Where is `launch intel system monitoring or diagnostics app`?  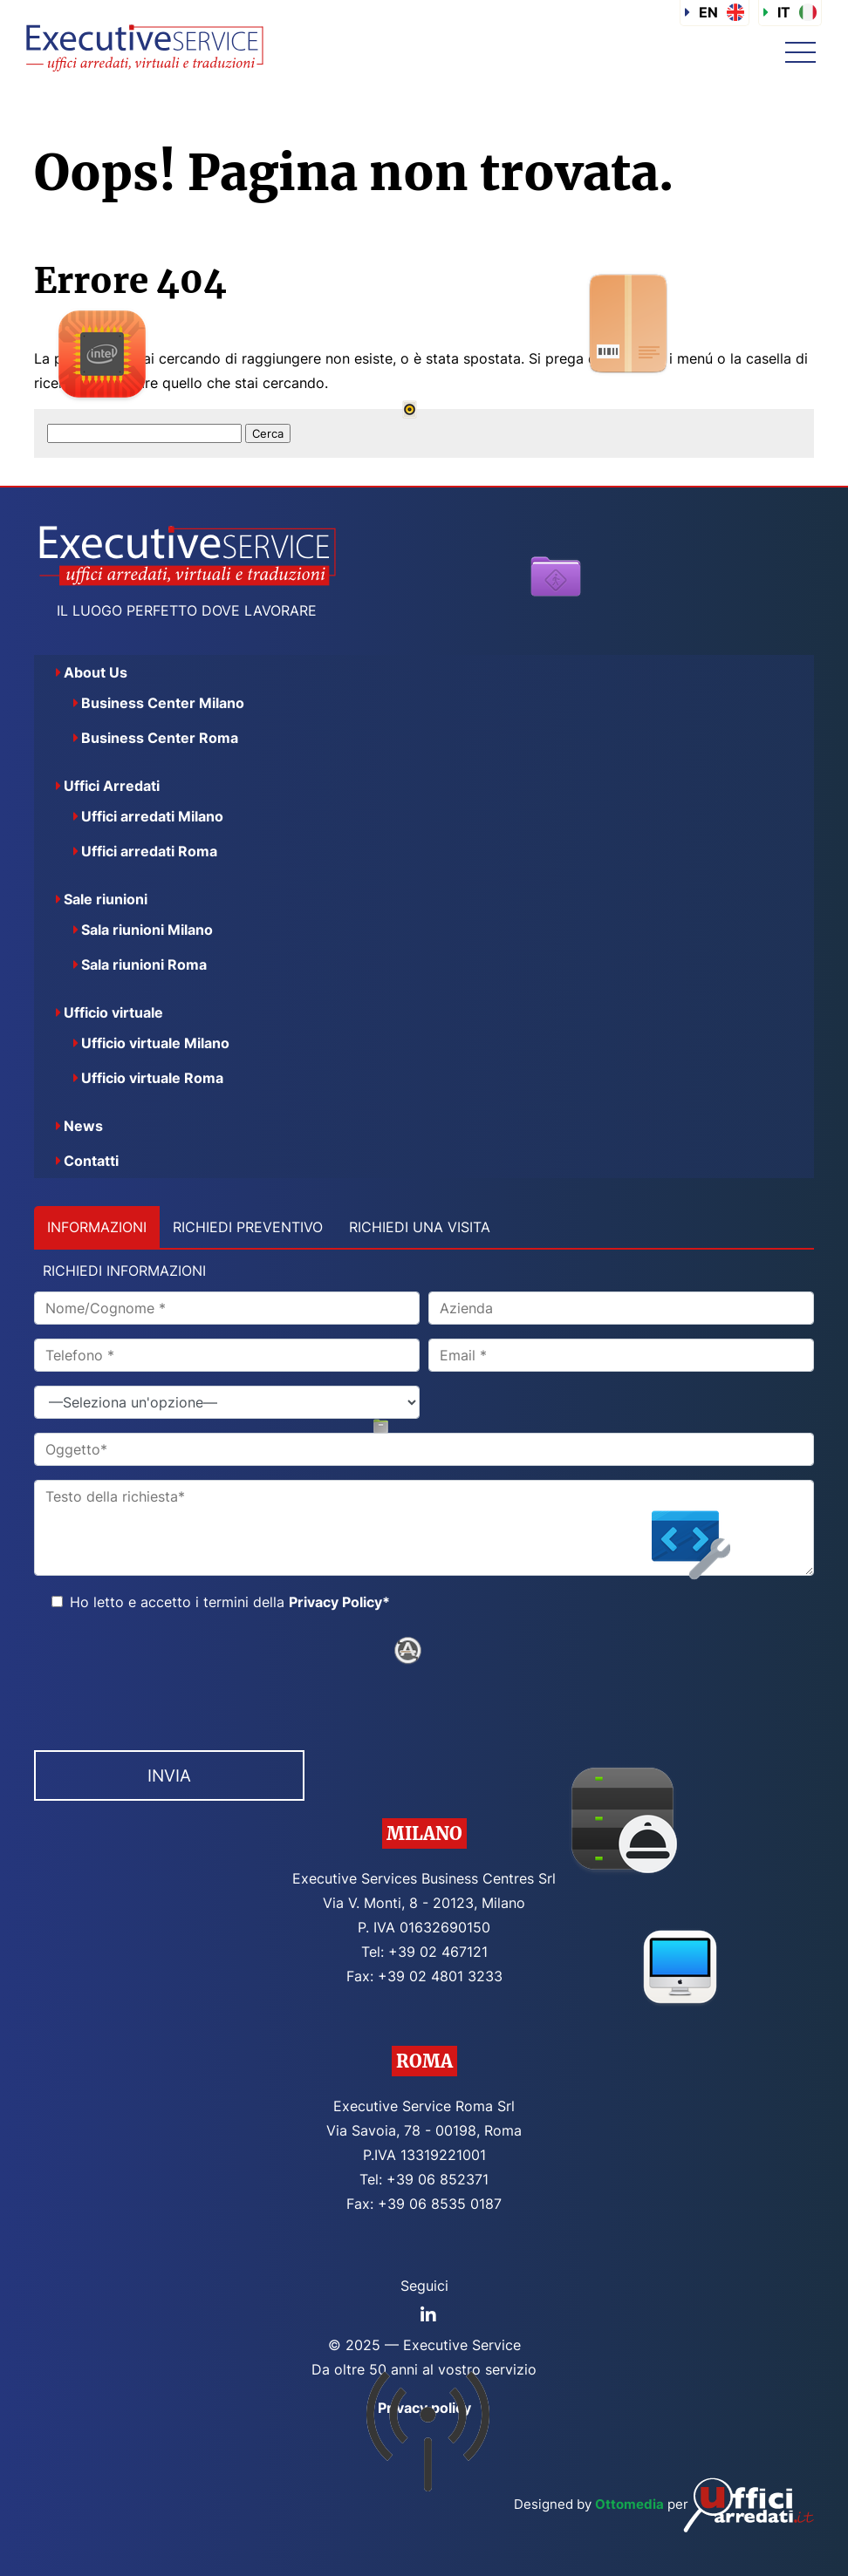 launch intel system monitoring or diagnostics app is located at coordinates (102, 354).